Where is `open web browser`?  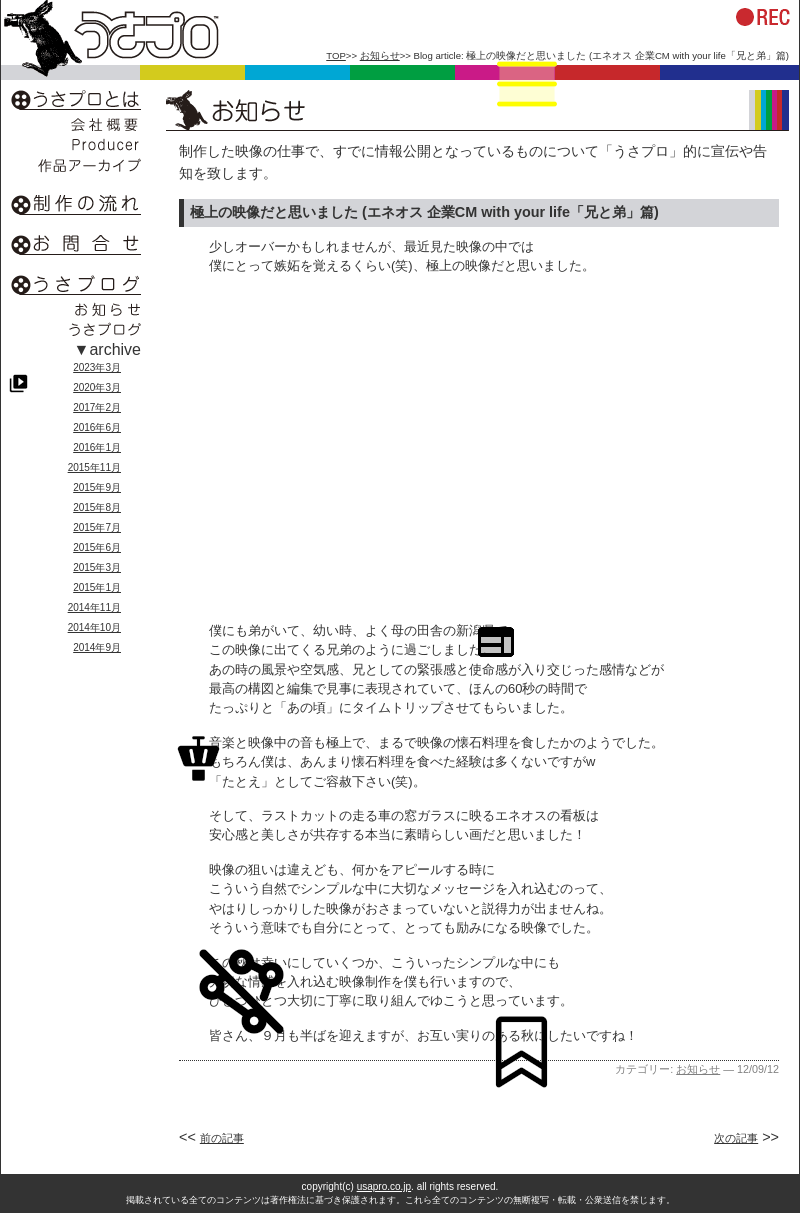
open web browser is located at coordinates (496, 642).